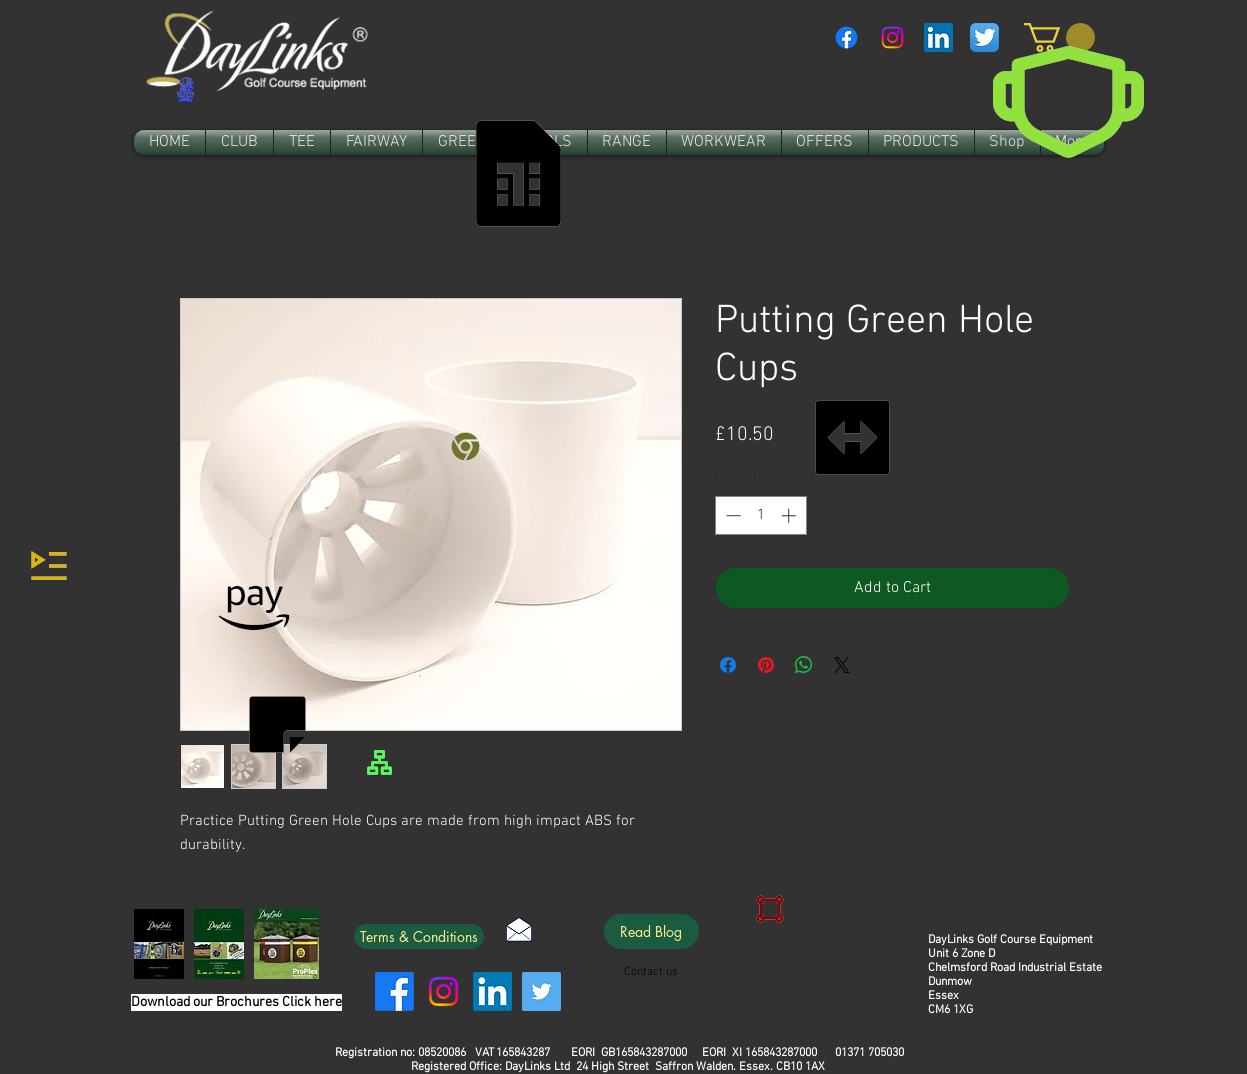 The height and width of the screenshot is (1074, 1247). Describe the element at coordinates (1068, 102) in the screenshot. I see `indicates face mask required` at that location.